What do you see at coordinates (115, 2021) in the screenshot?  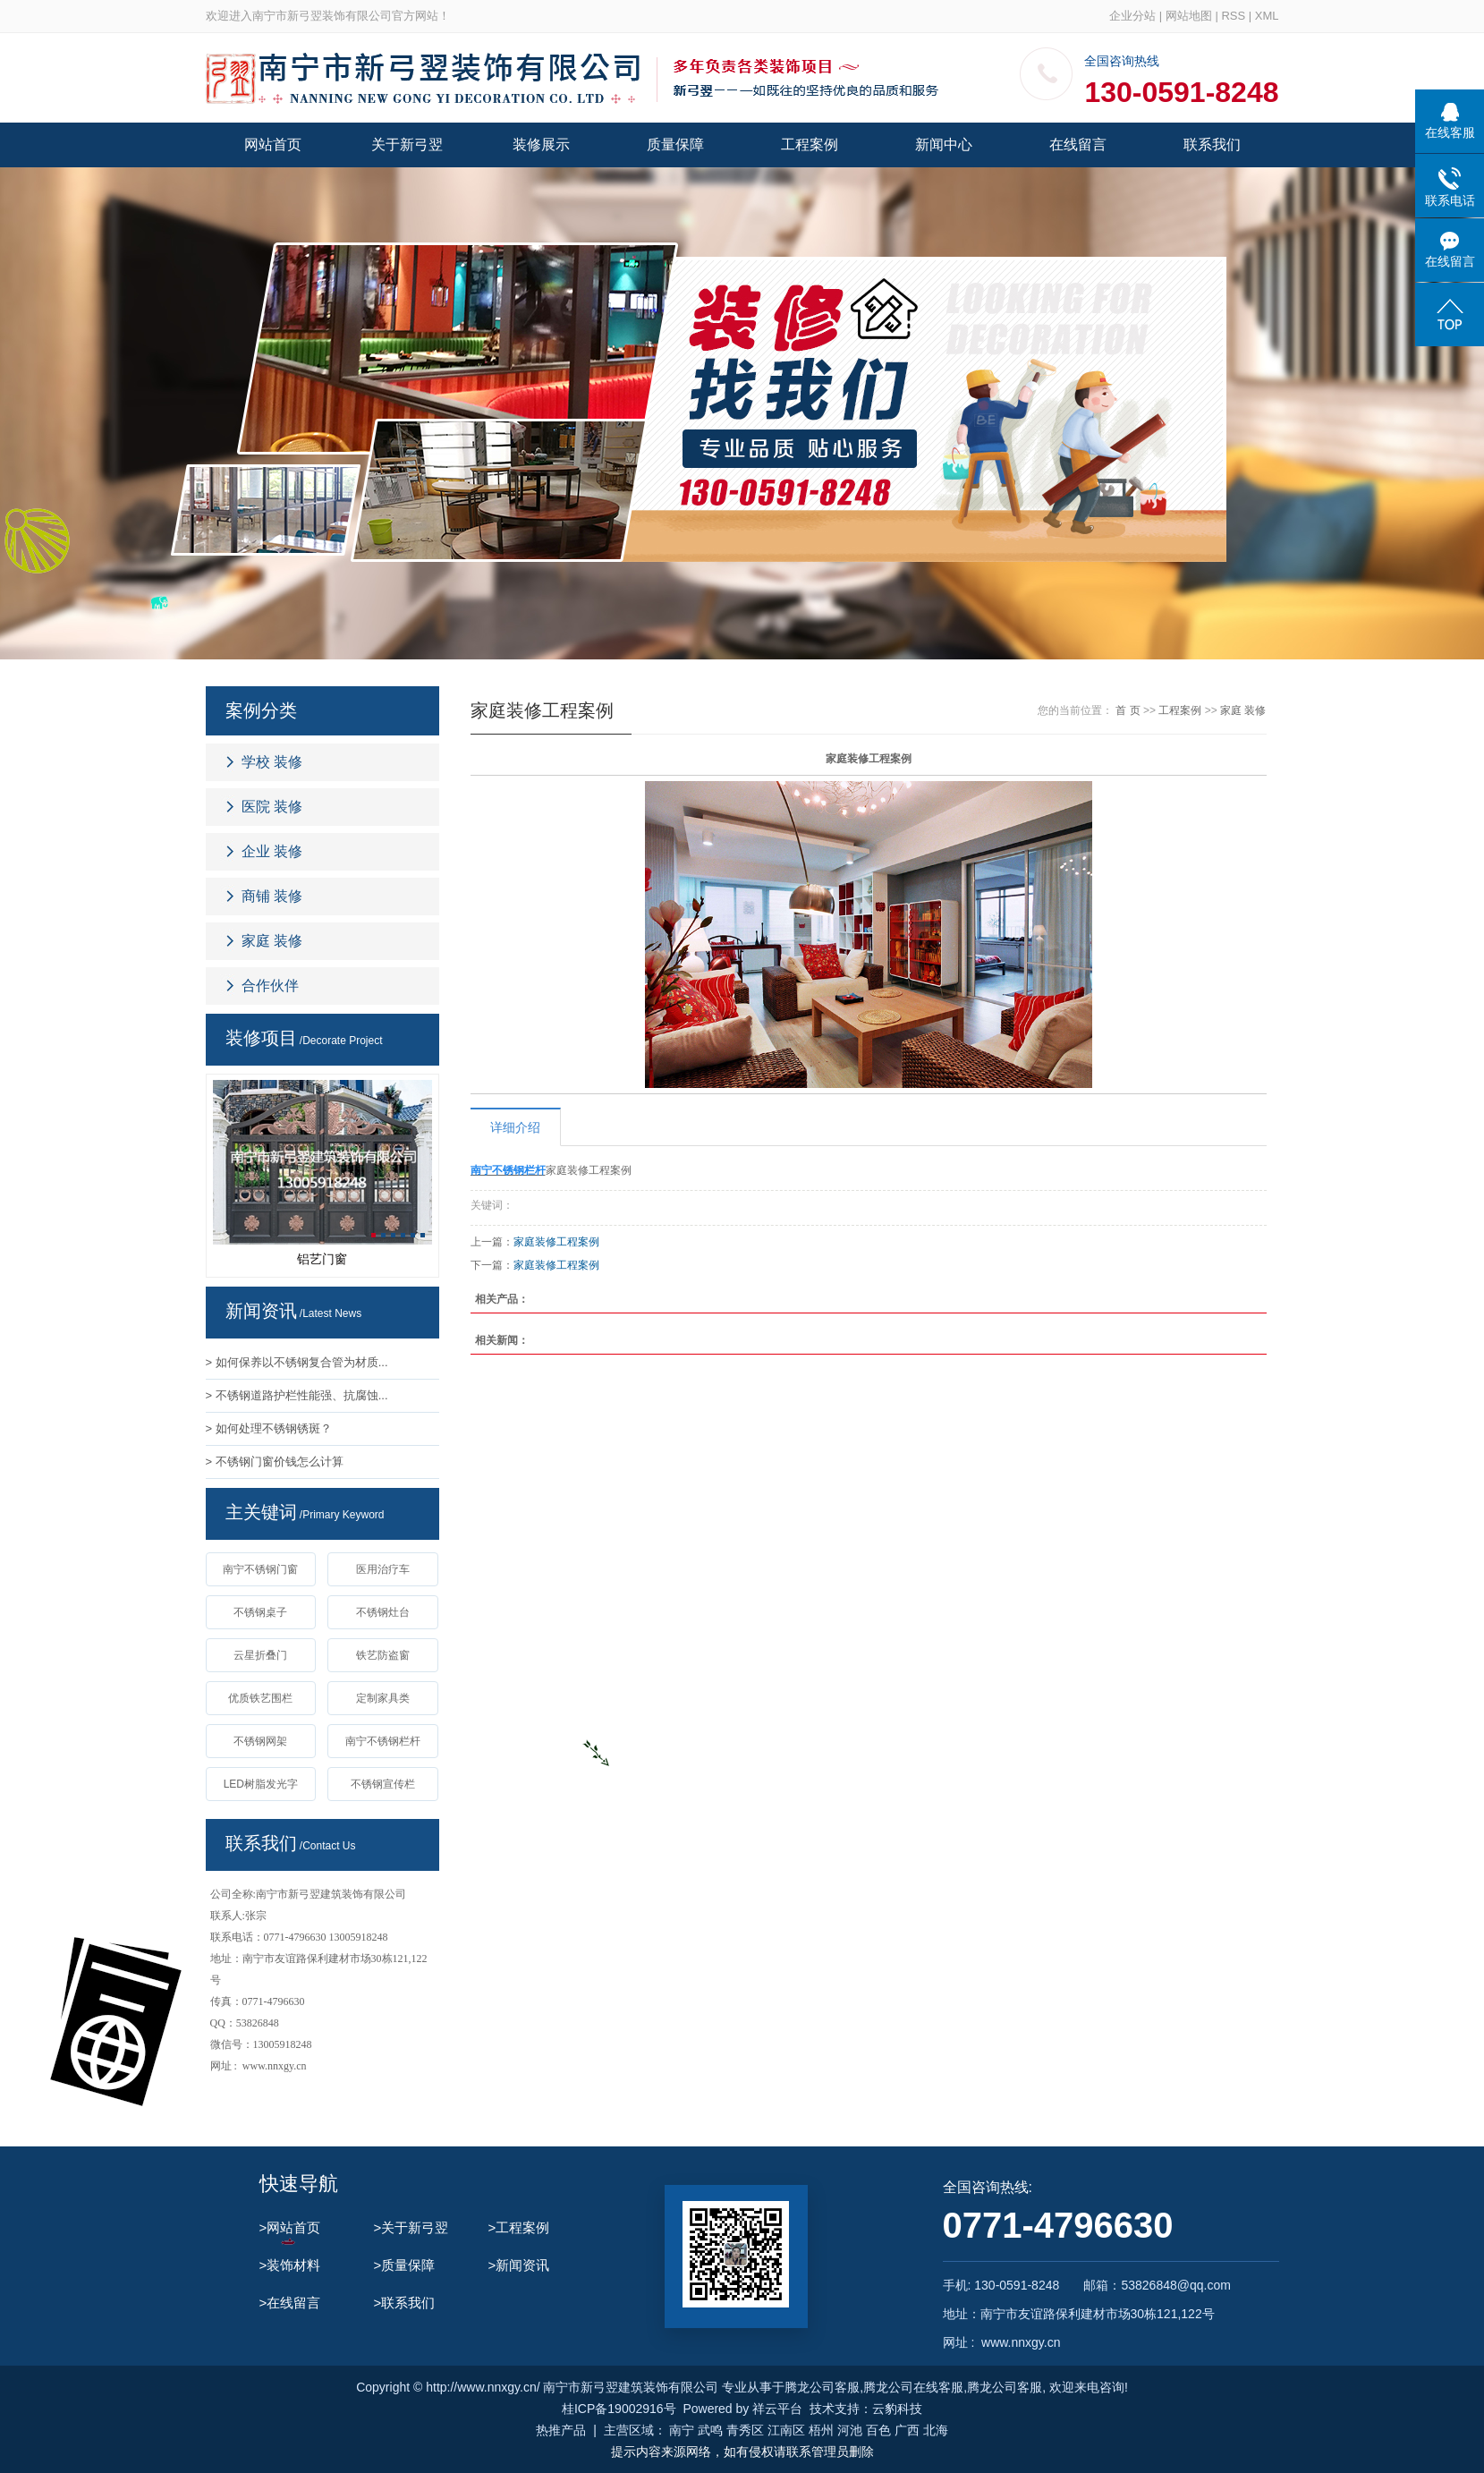 I see `view passport or travel documents` at bounding box center [115, 2021].